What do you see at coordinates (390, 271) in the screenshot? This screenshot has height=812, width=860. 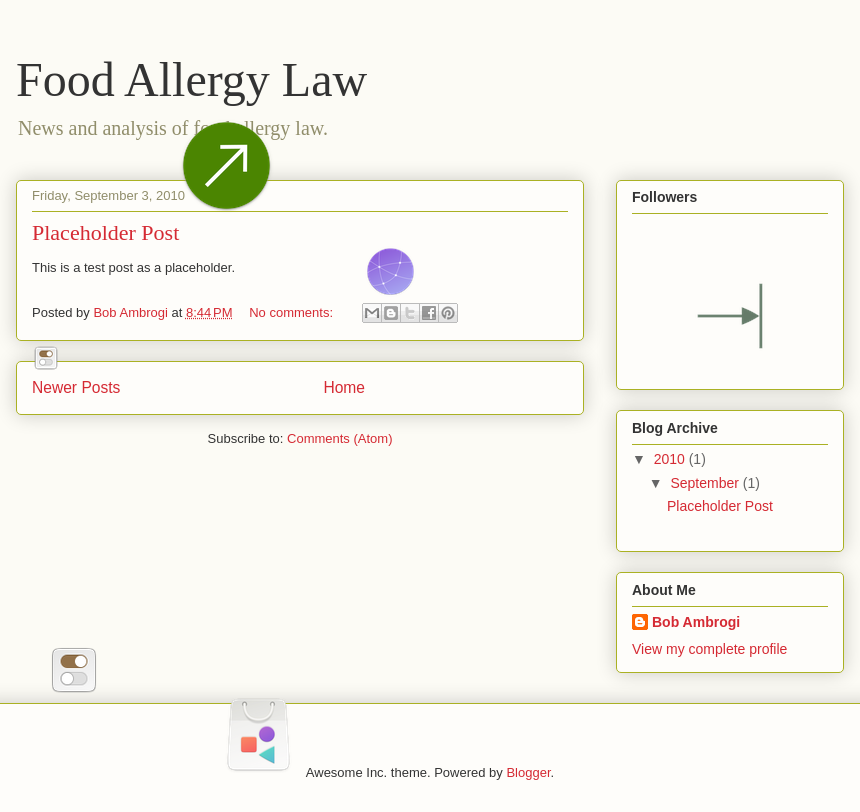 I see `access network workgroup or shared resources` at bounding box center [390, 271].